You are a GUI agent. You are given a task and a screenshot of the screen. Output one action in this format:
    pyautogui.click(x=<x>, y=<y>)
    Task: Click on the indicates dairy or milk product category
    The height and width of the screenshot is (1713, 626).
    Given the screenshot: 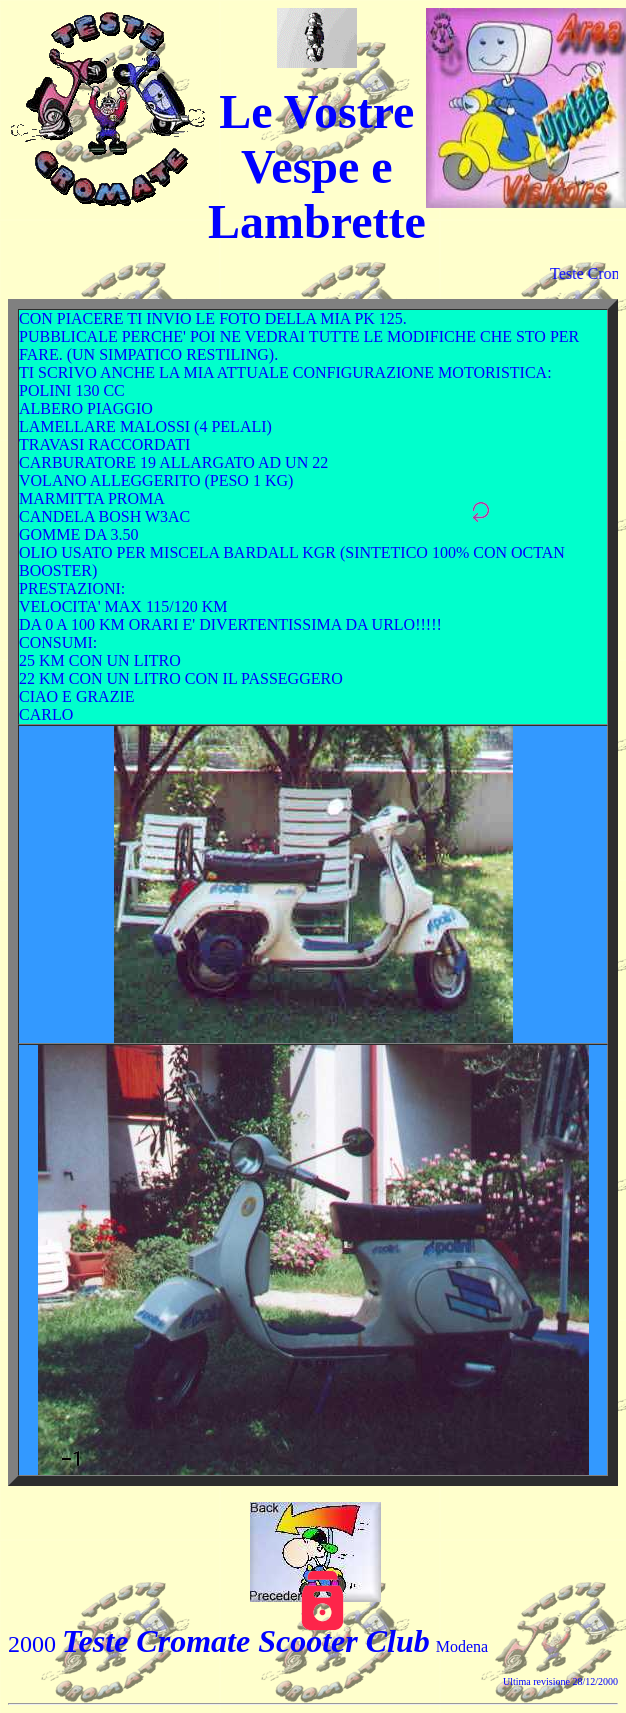 What is the action you would take?
    pyautogui.click(x=322, y=1600)
    